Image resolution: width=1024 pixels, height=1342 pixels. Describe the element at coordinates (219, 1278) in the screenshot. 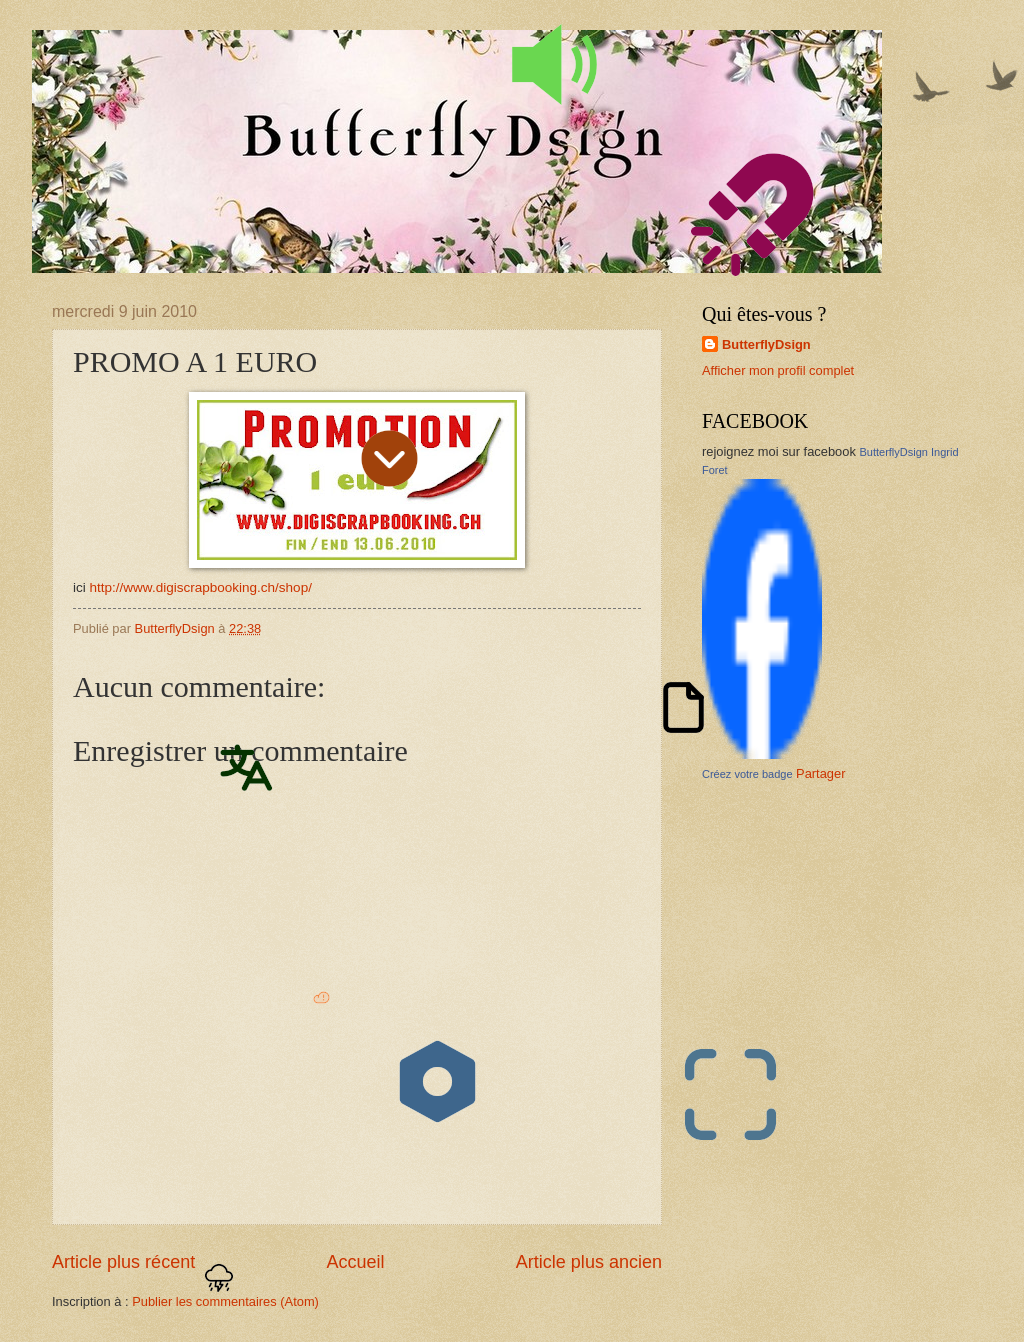

I see `indicates thunderstorm weather conditions` at that location.